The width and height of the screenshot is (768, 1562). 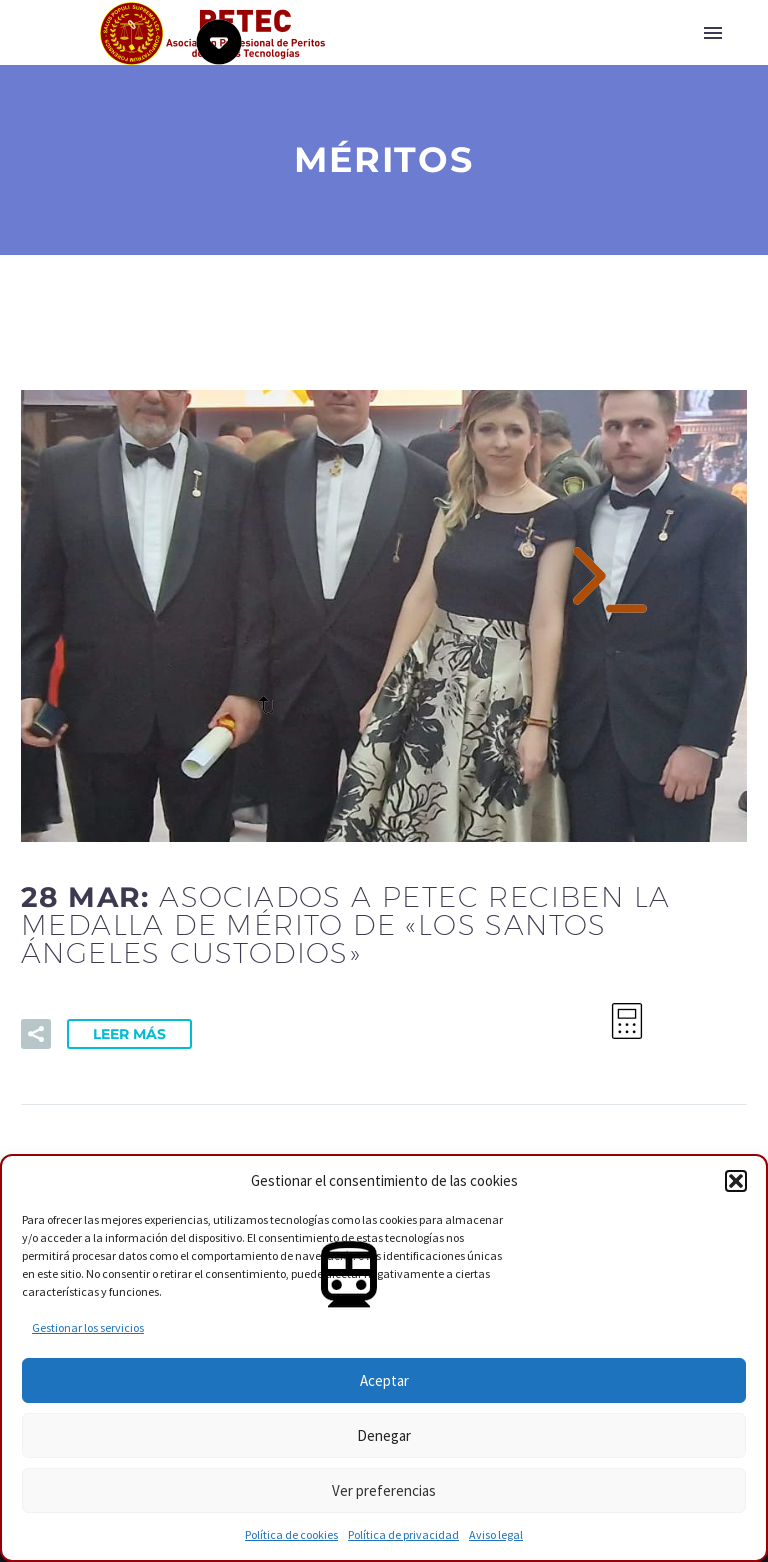 What do you see at coordinates (219, 42) in the screenshot?
I see `expand dropdown menu` at bounding box center [219, 42].